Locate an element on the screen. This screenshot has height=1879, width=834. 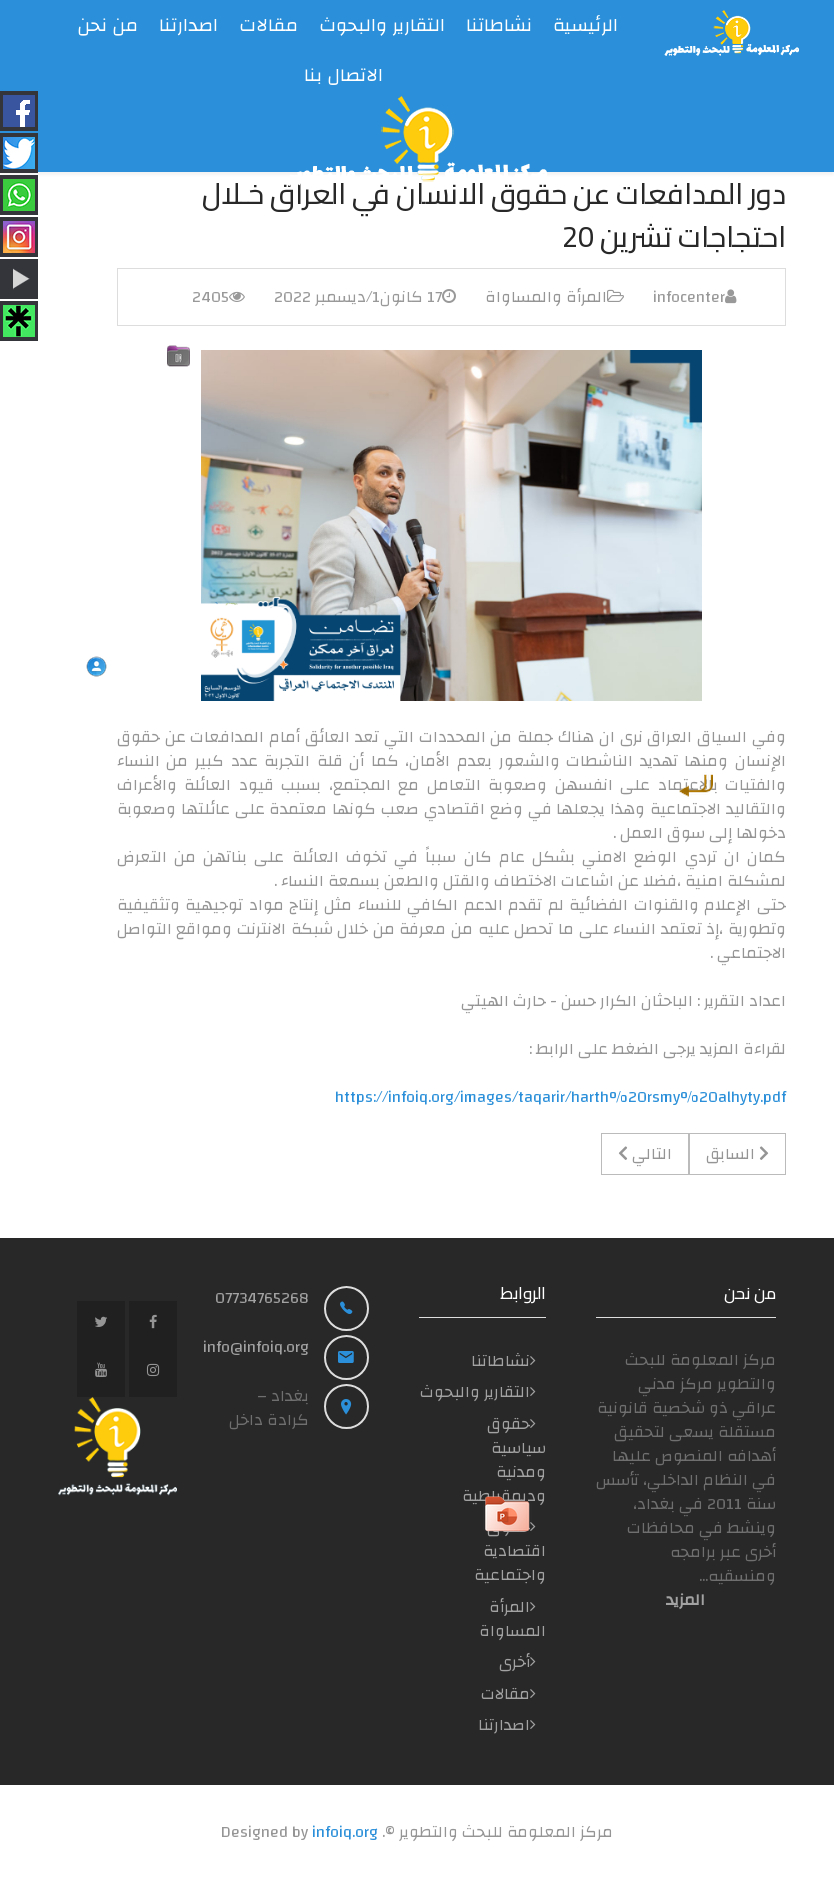
default user profile avatar is located at coordinates (96, 666).